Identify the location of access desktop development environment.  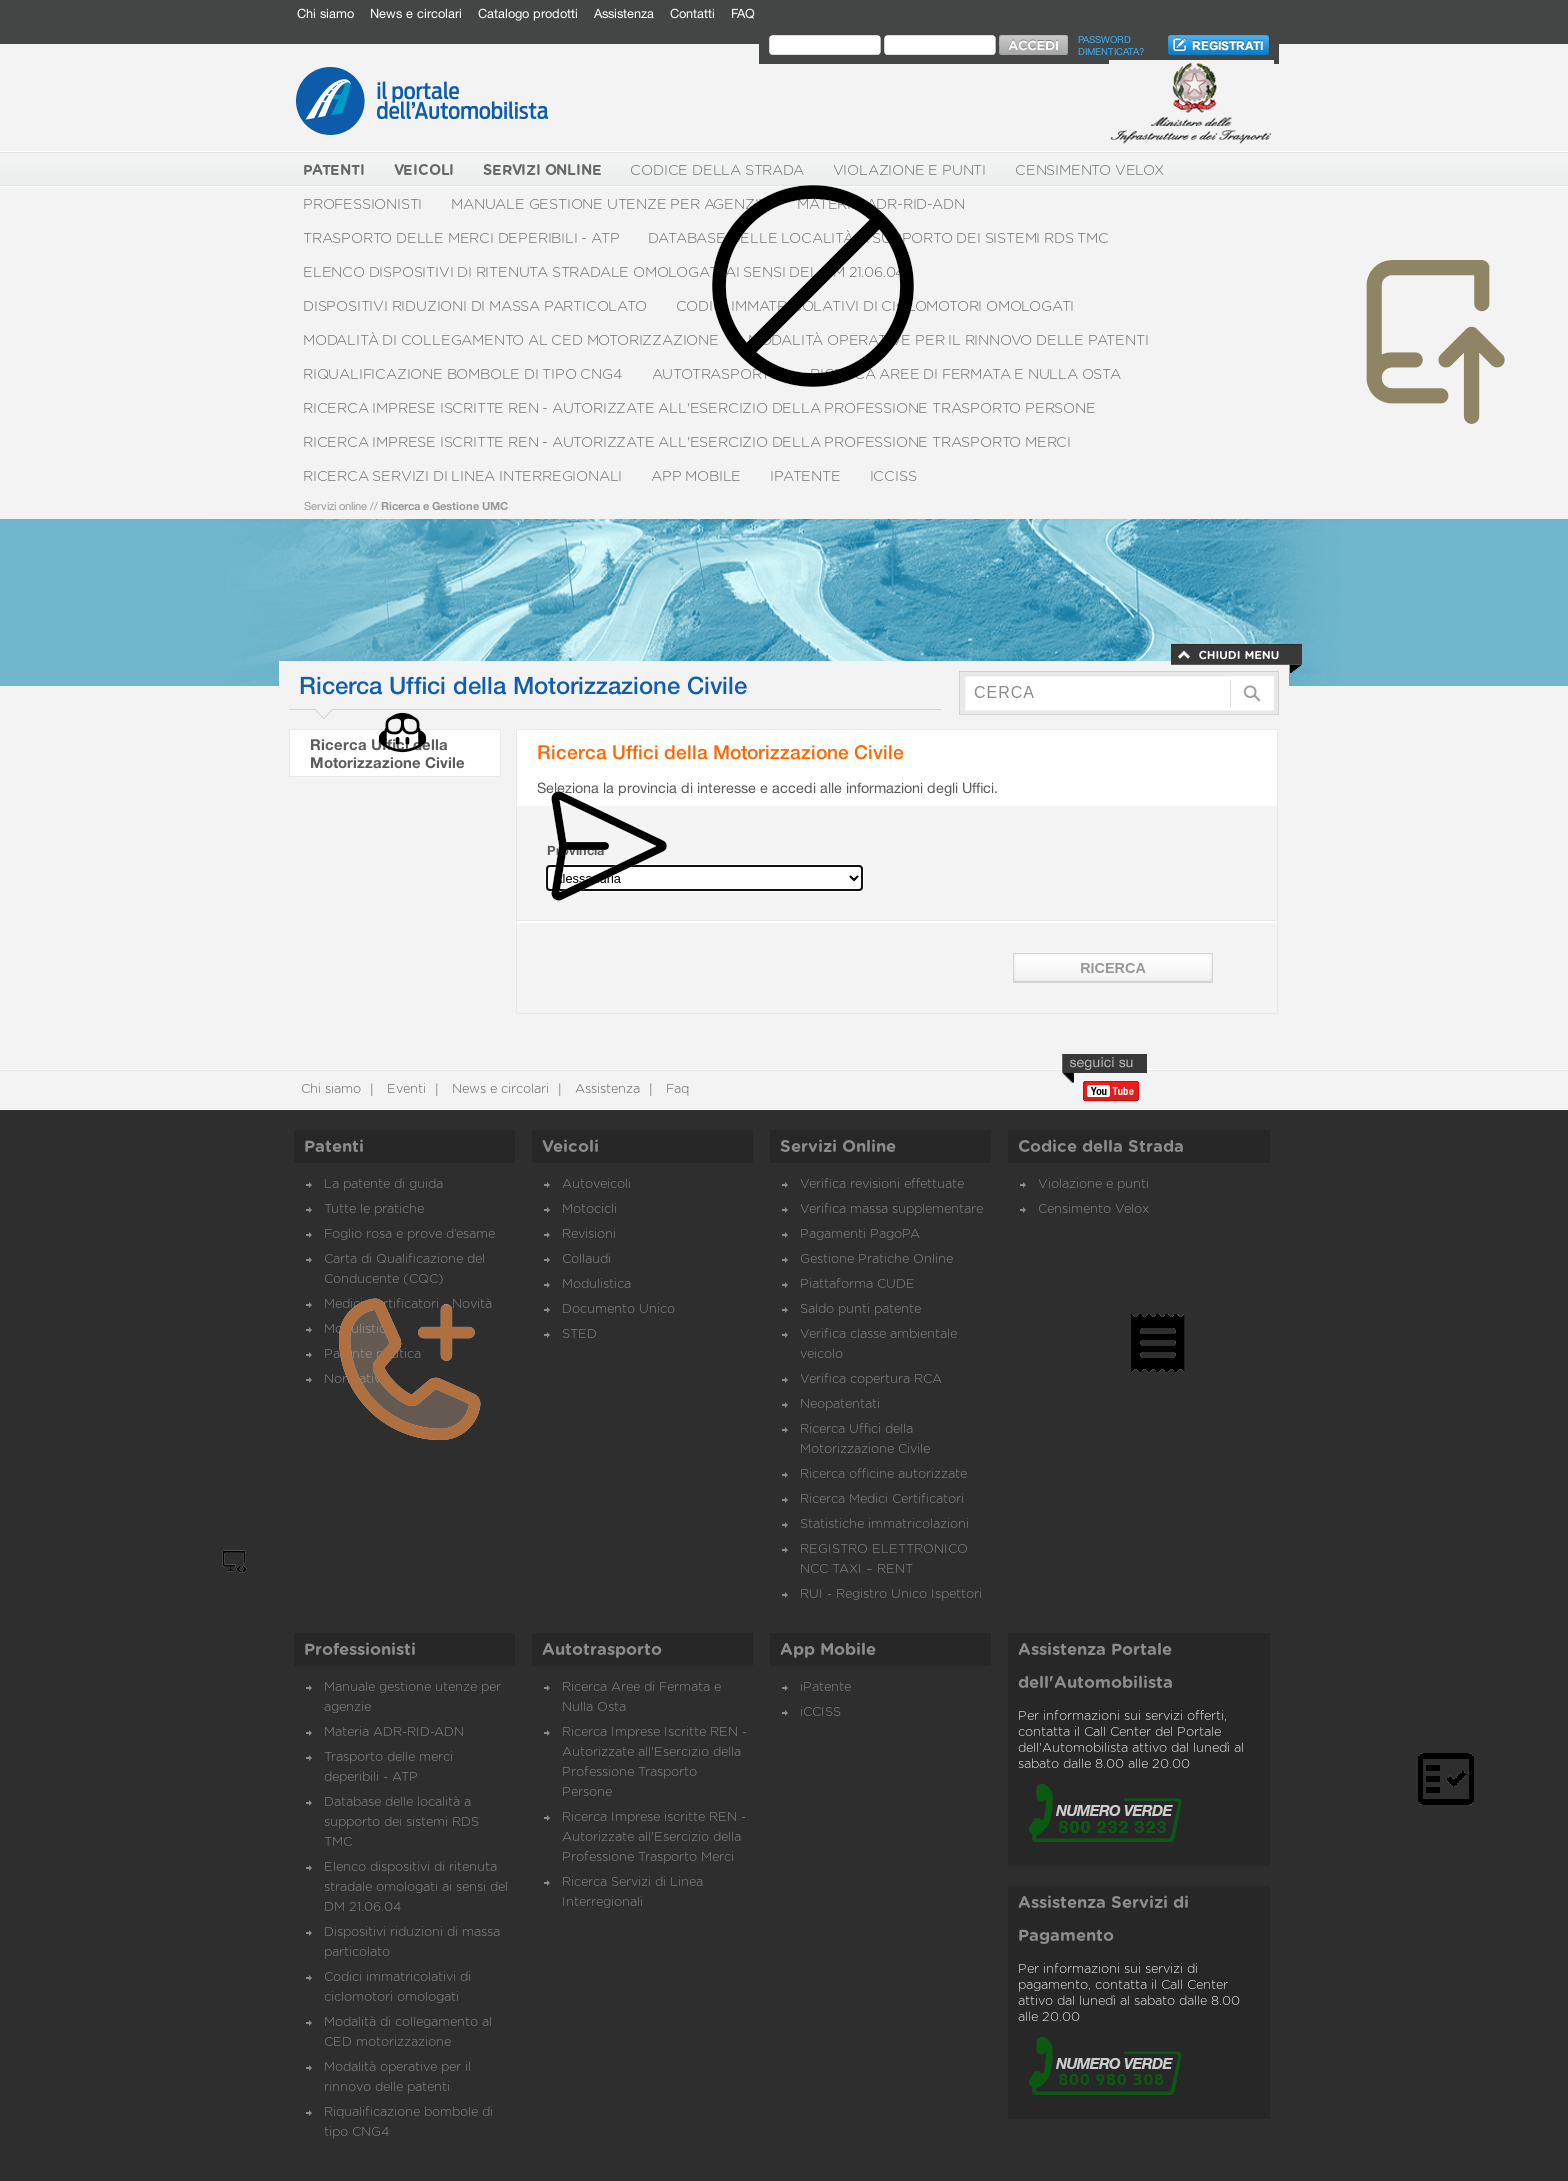
(234, 1561).